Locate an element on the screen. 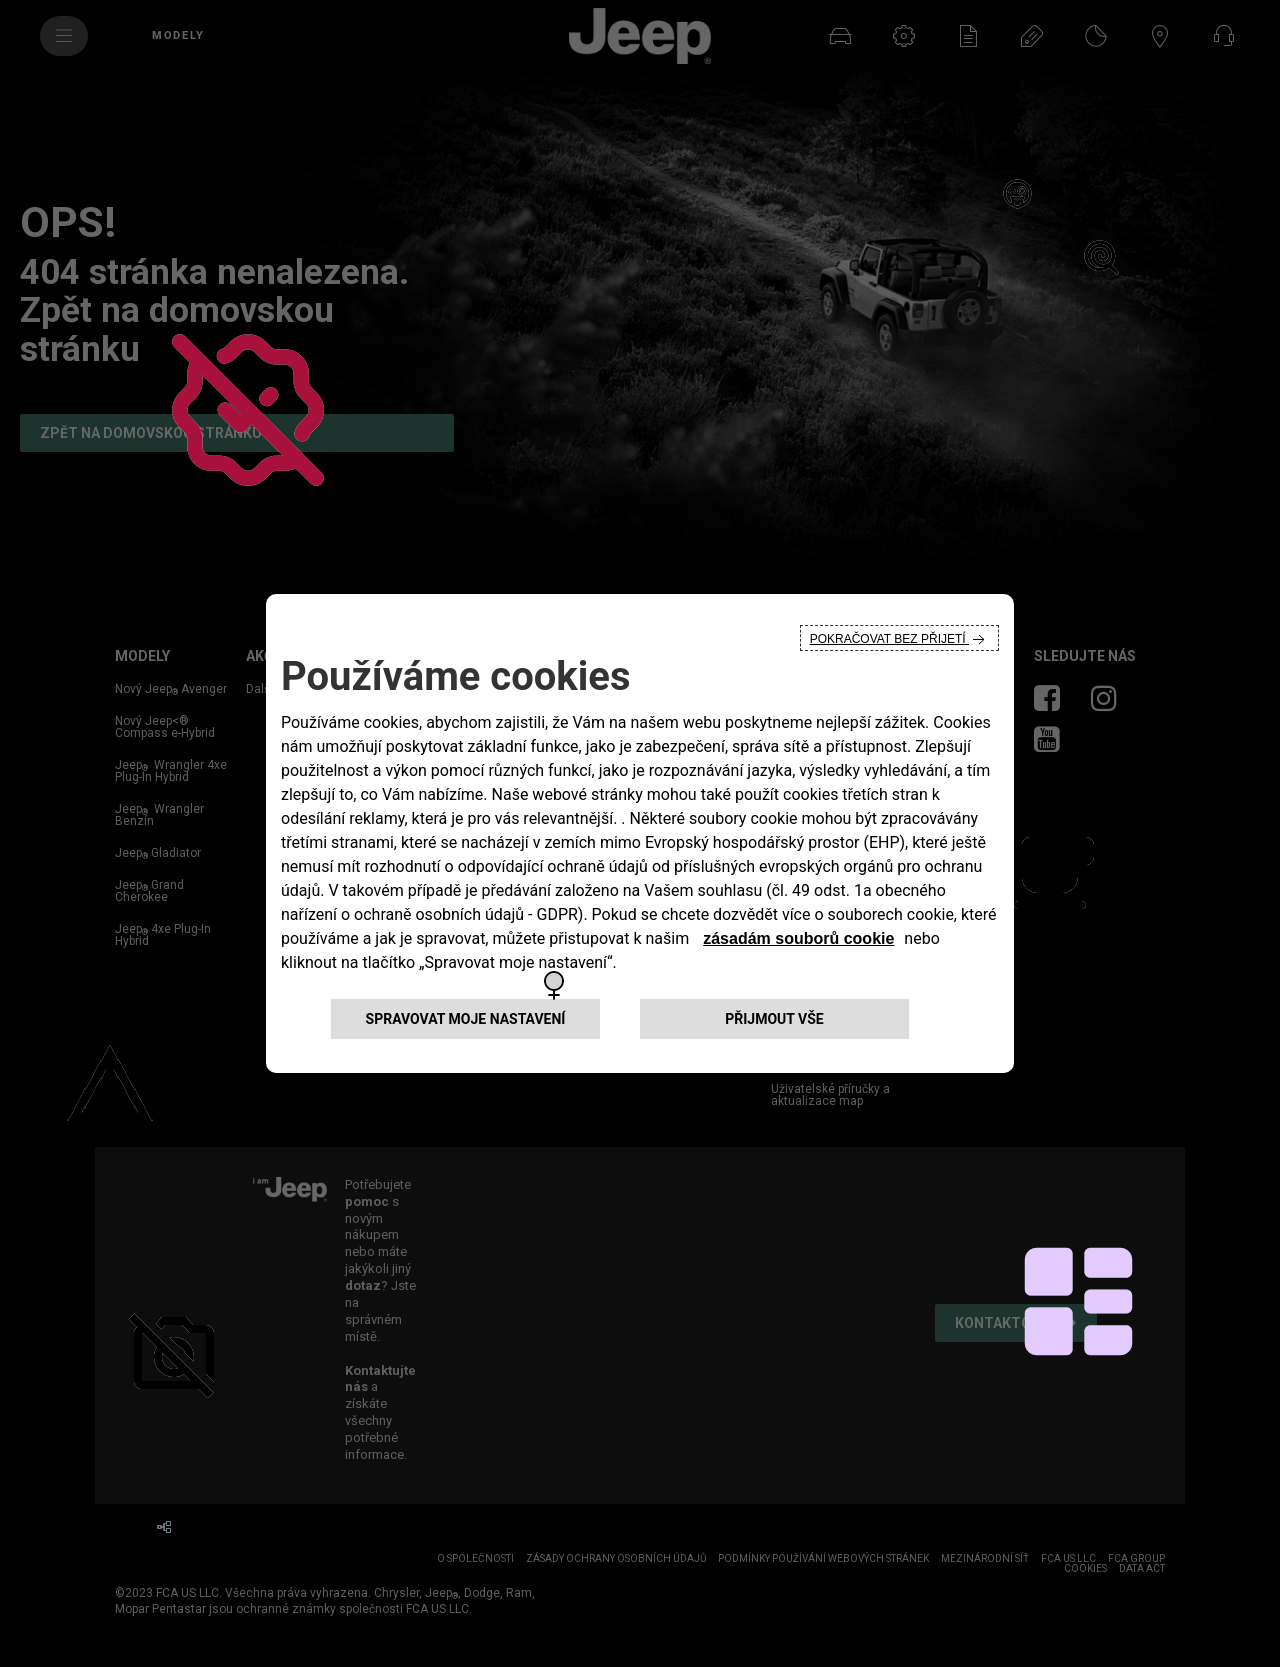 The image size is (1280, 1667). view hierarchical organization or folder structure is located at coordinates (165, 1527).